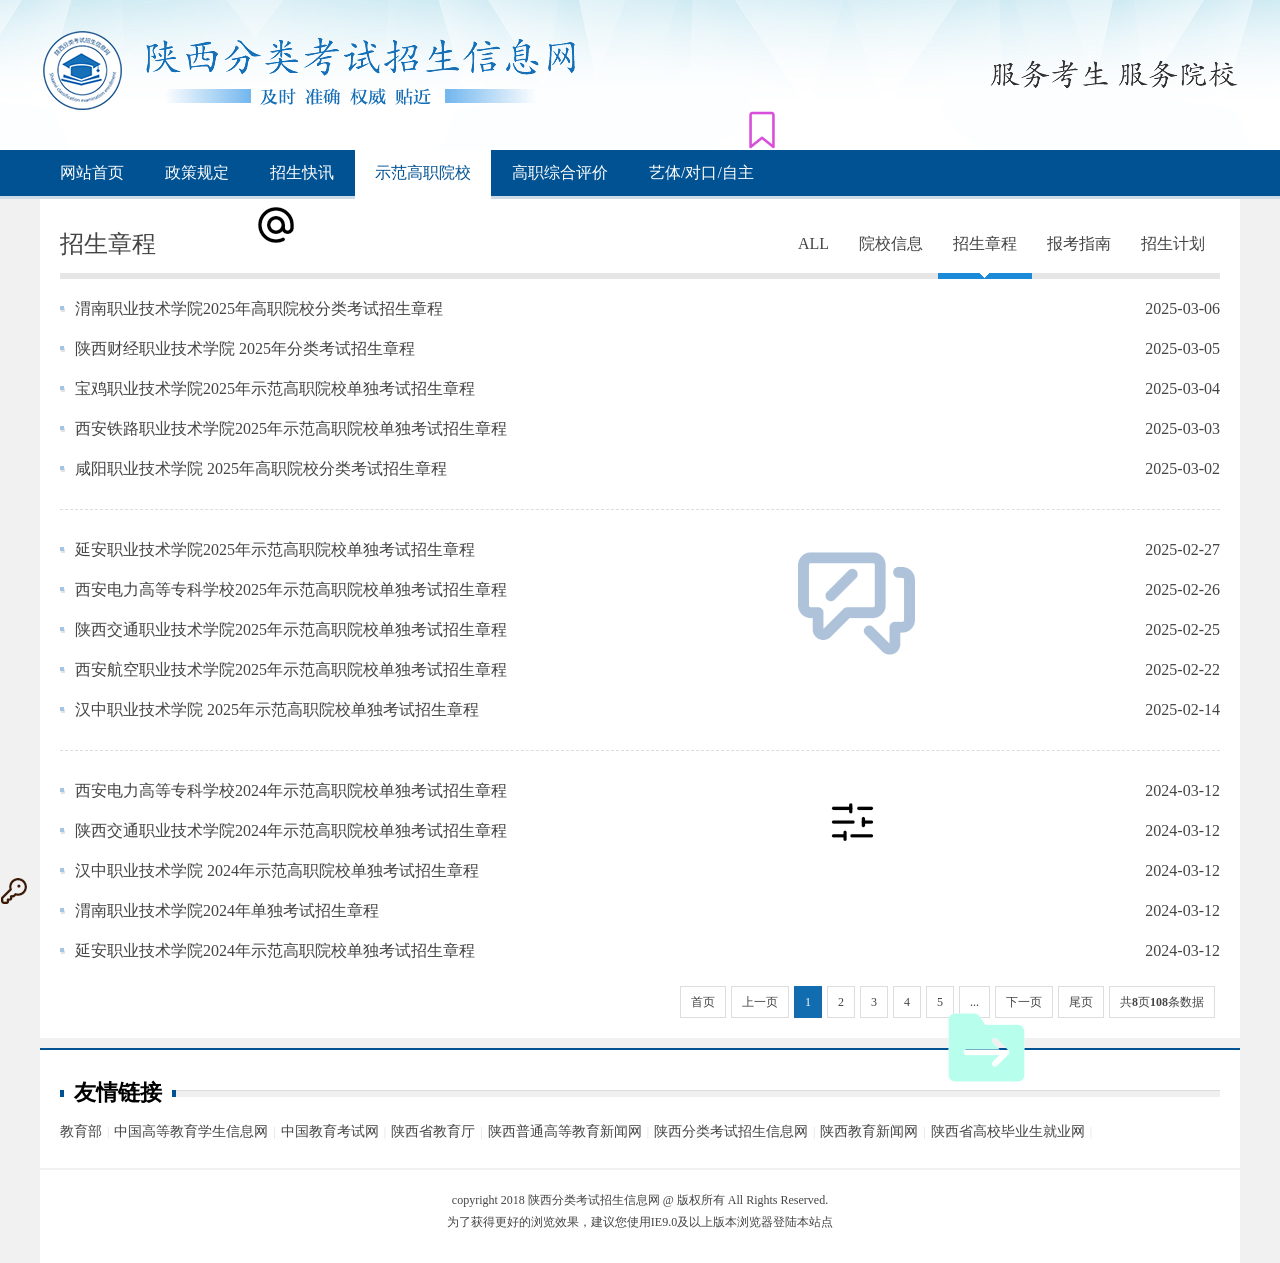 This screenshot has width=1280, height=1263. What do you see at coordinates (986, 1047) in the screenshot?
I see `access a linked submodule or external repository` at bounding box center [986, 1047].